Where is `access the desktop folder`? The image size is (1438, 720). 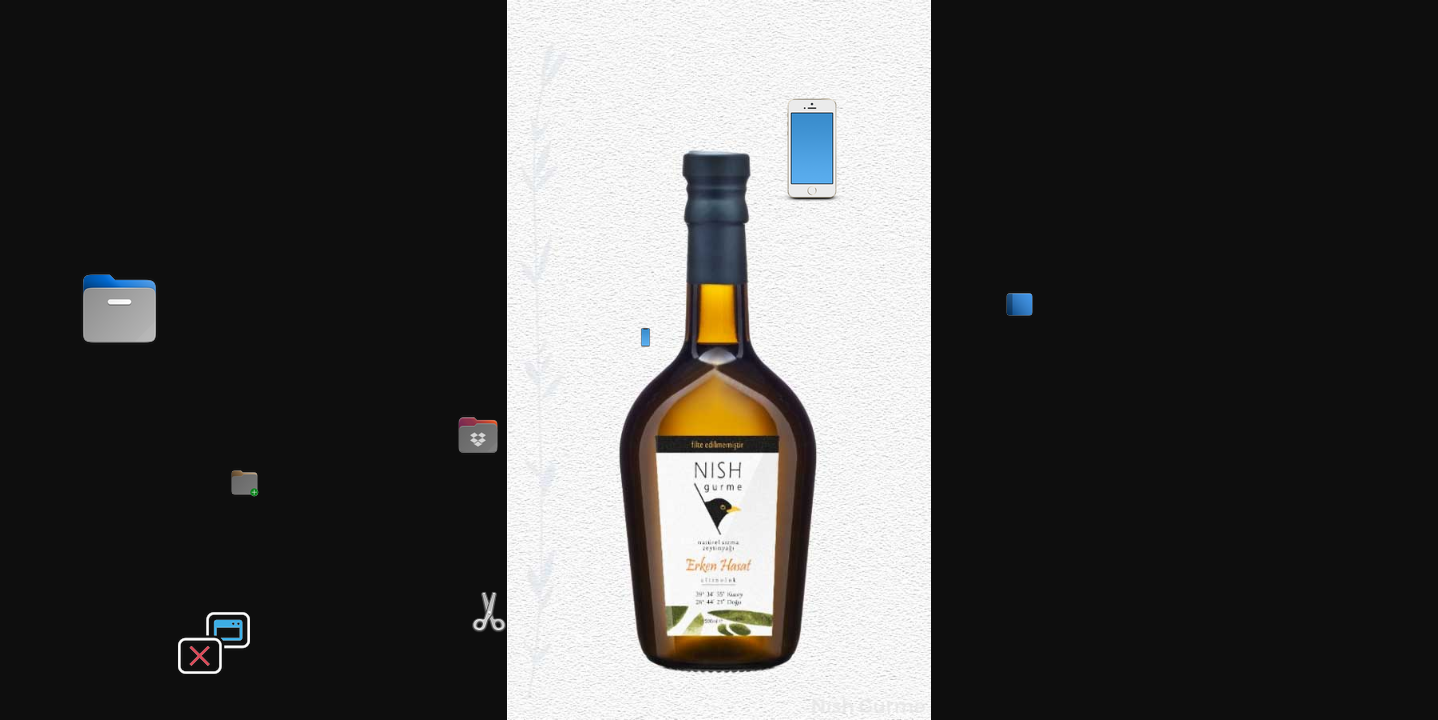
access the desktop folder is located at coordinates (1019, 303).